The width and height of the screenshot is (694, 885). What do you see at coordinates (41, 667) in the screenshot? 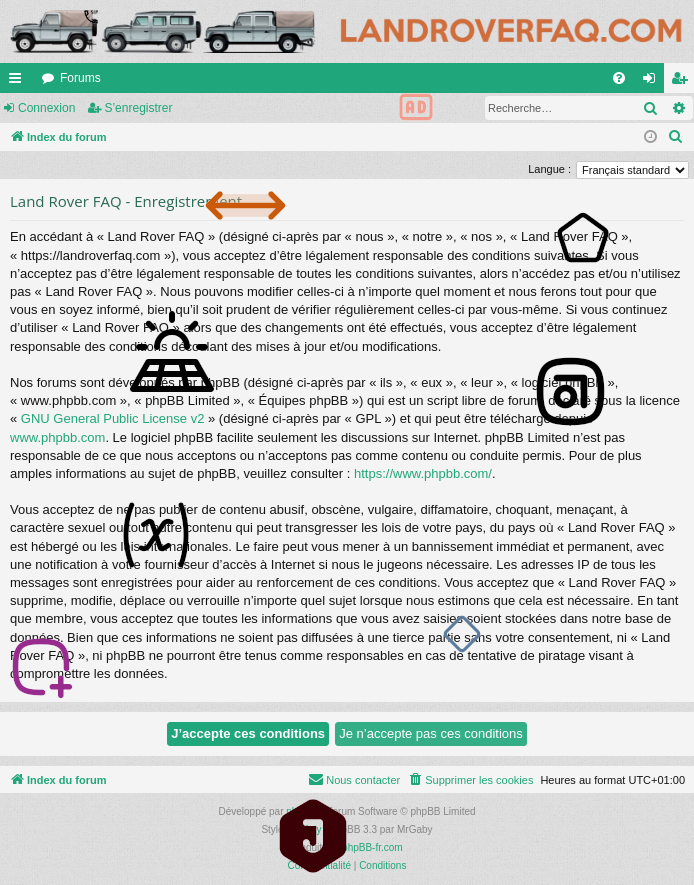
I see `add a new item or create new content` at bounding box center [41, 667].